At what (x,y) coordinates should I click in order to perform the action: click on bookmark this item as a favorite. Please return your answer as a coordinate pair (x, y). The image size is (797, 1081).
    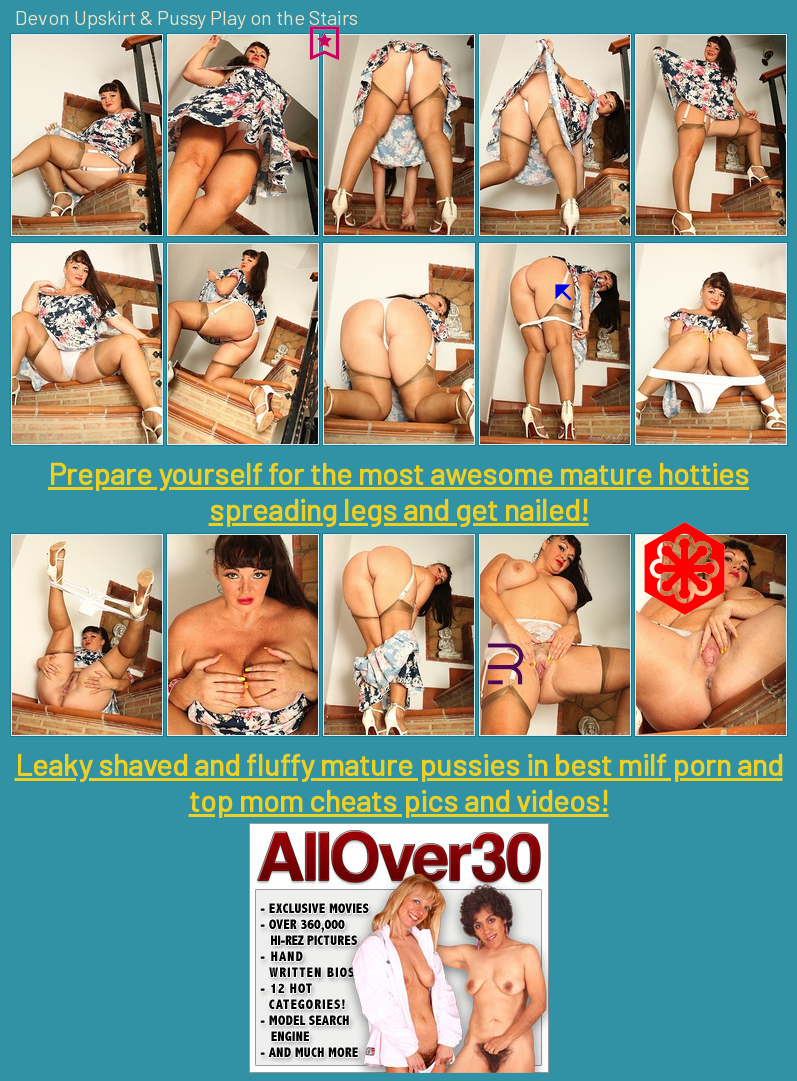
    Looking at the image, I should click on (324, 42).